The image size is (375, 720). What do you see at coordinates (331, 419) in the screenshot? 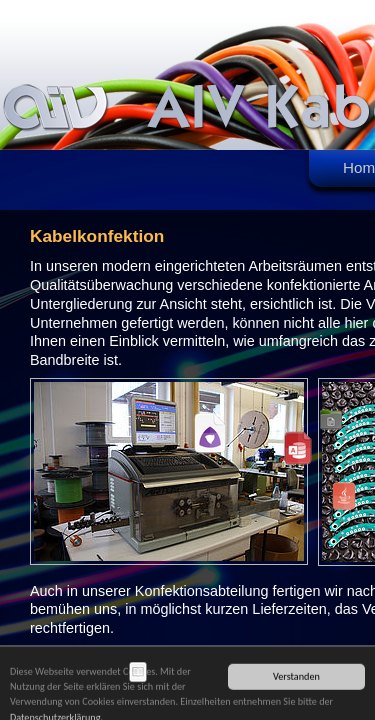
I see `open your documents folder` at bounding box center [331, 419].